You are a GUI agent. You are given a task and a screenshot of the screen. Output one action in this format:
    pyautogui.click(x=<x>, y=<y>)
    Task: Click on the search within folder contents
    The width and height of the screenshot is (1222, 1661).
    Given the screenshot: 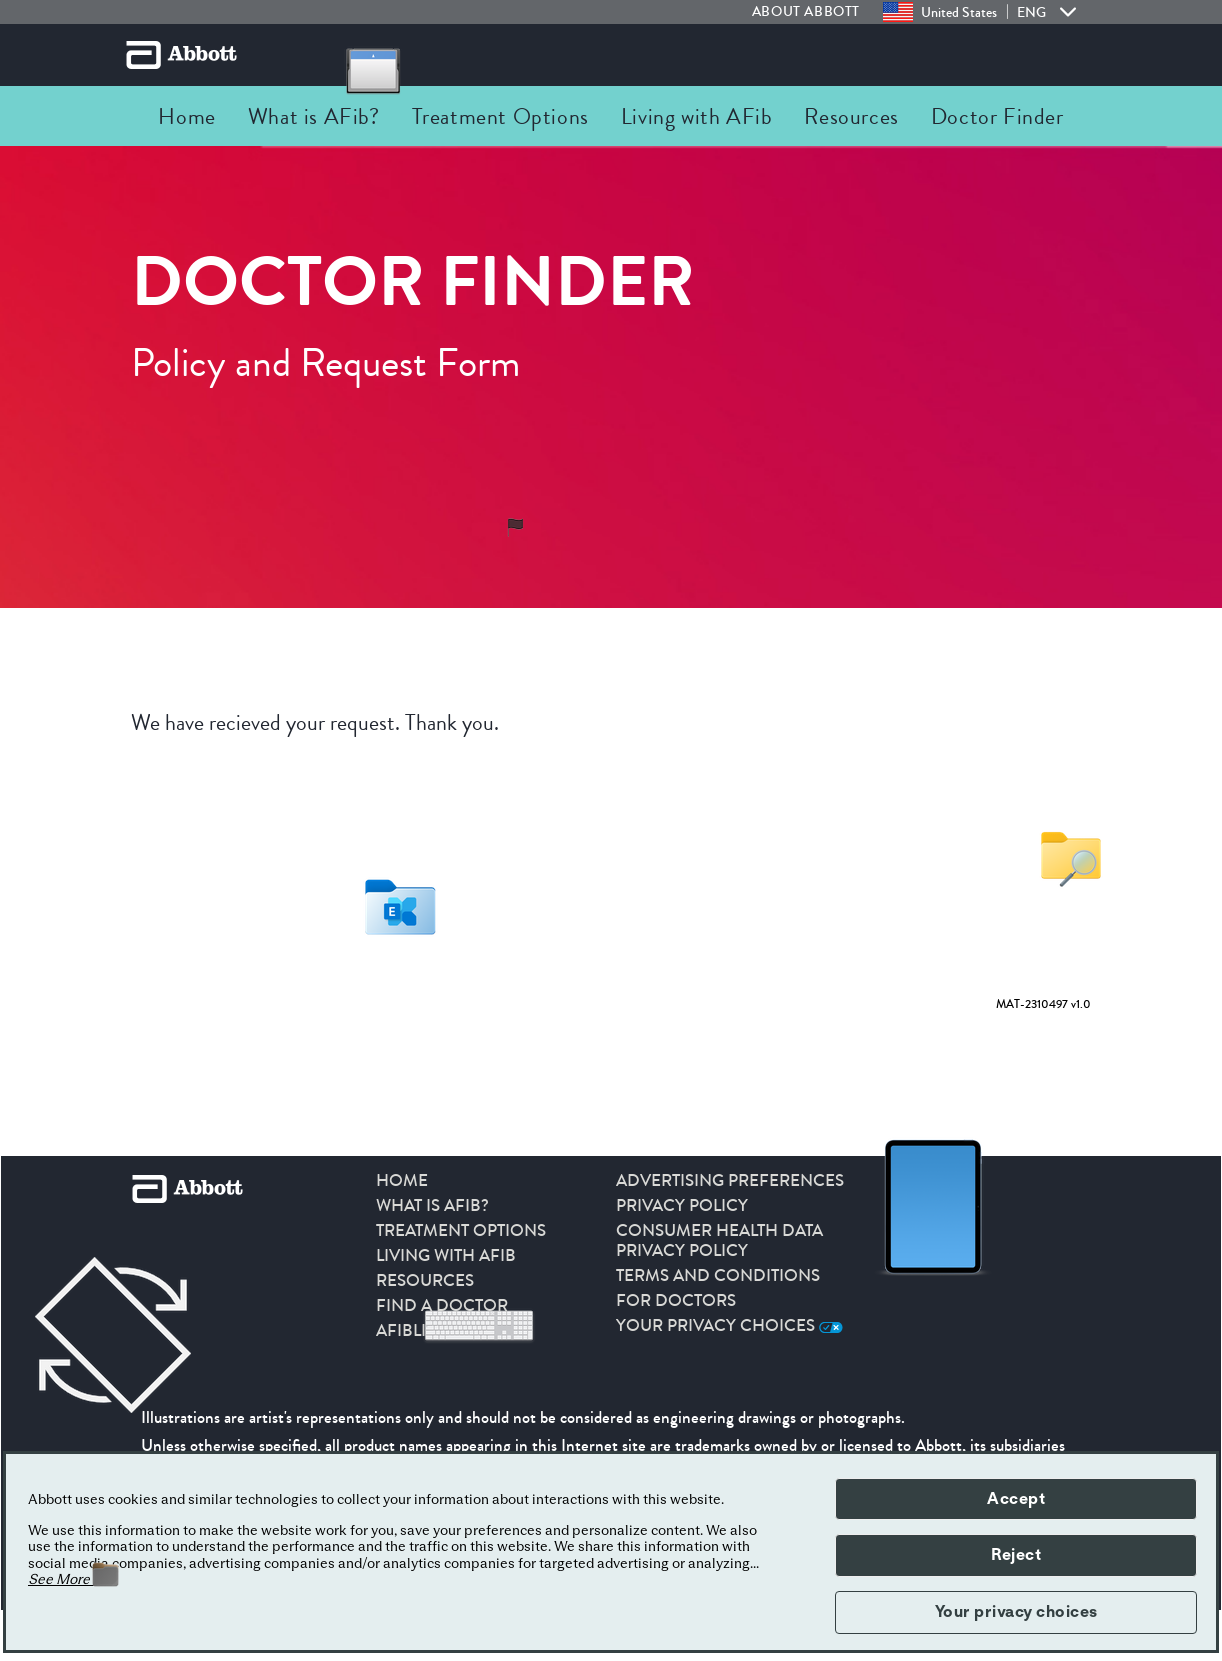 What is the action you would take?
    pyautogui.click(x=1071, y=857)
    